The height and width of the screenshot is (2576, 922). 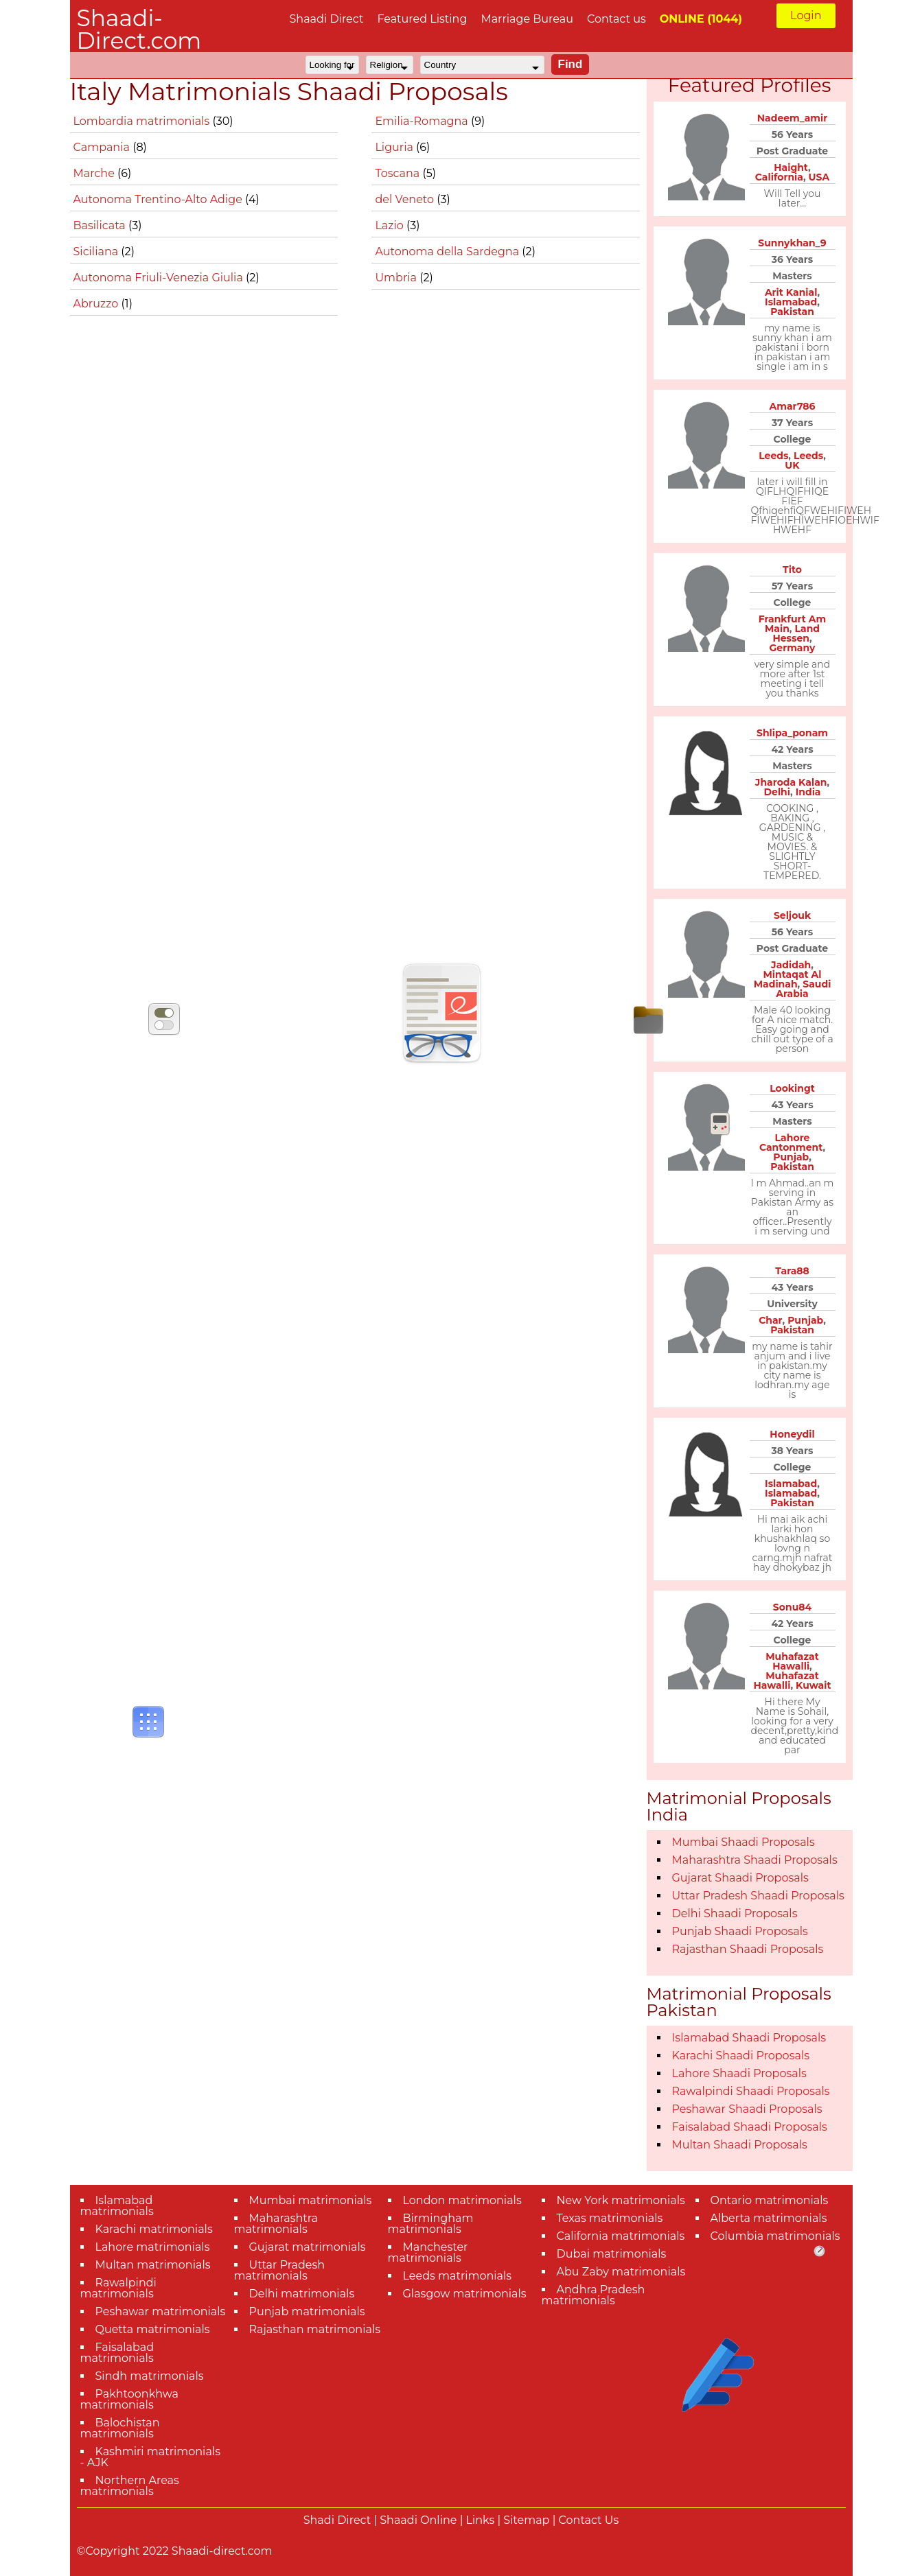 I want to click on an open folder containing files, so click(x=648, y=1020).